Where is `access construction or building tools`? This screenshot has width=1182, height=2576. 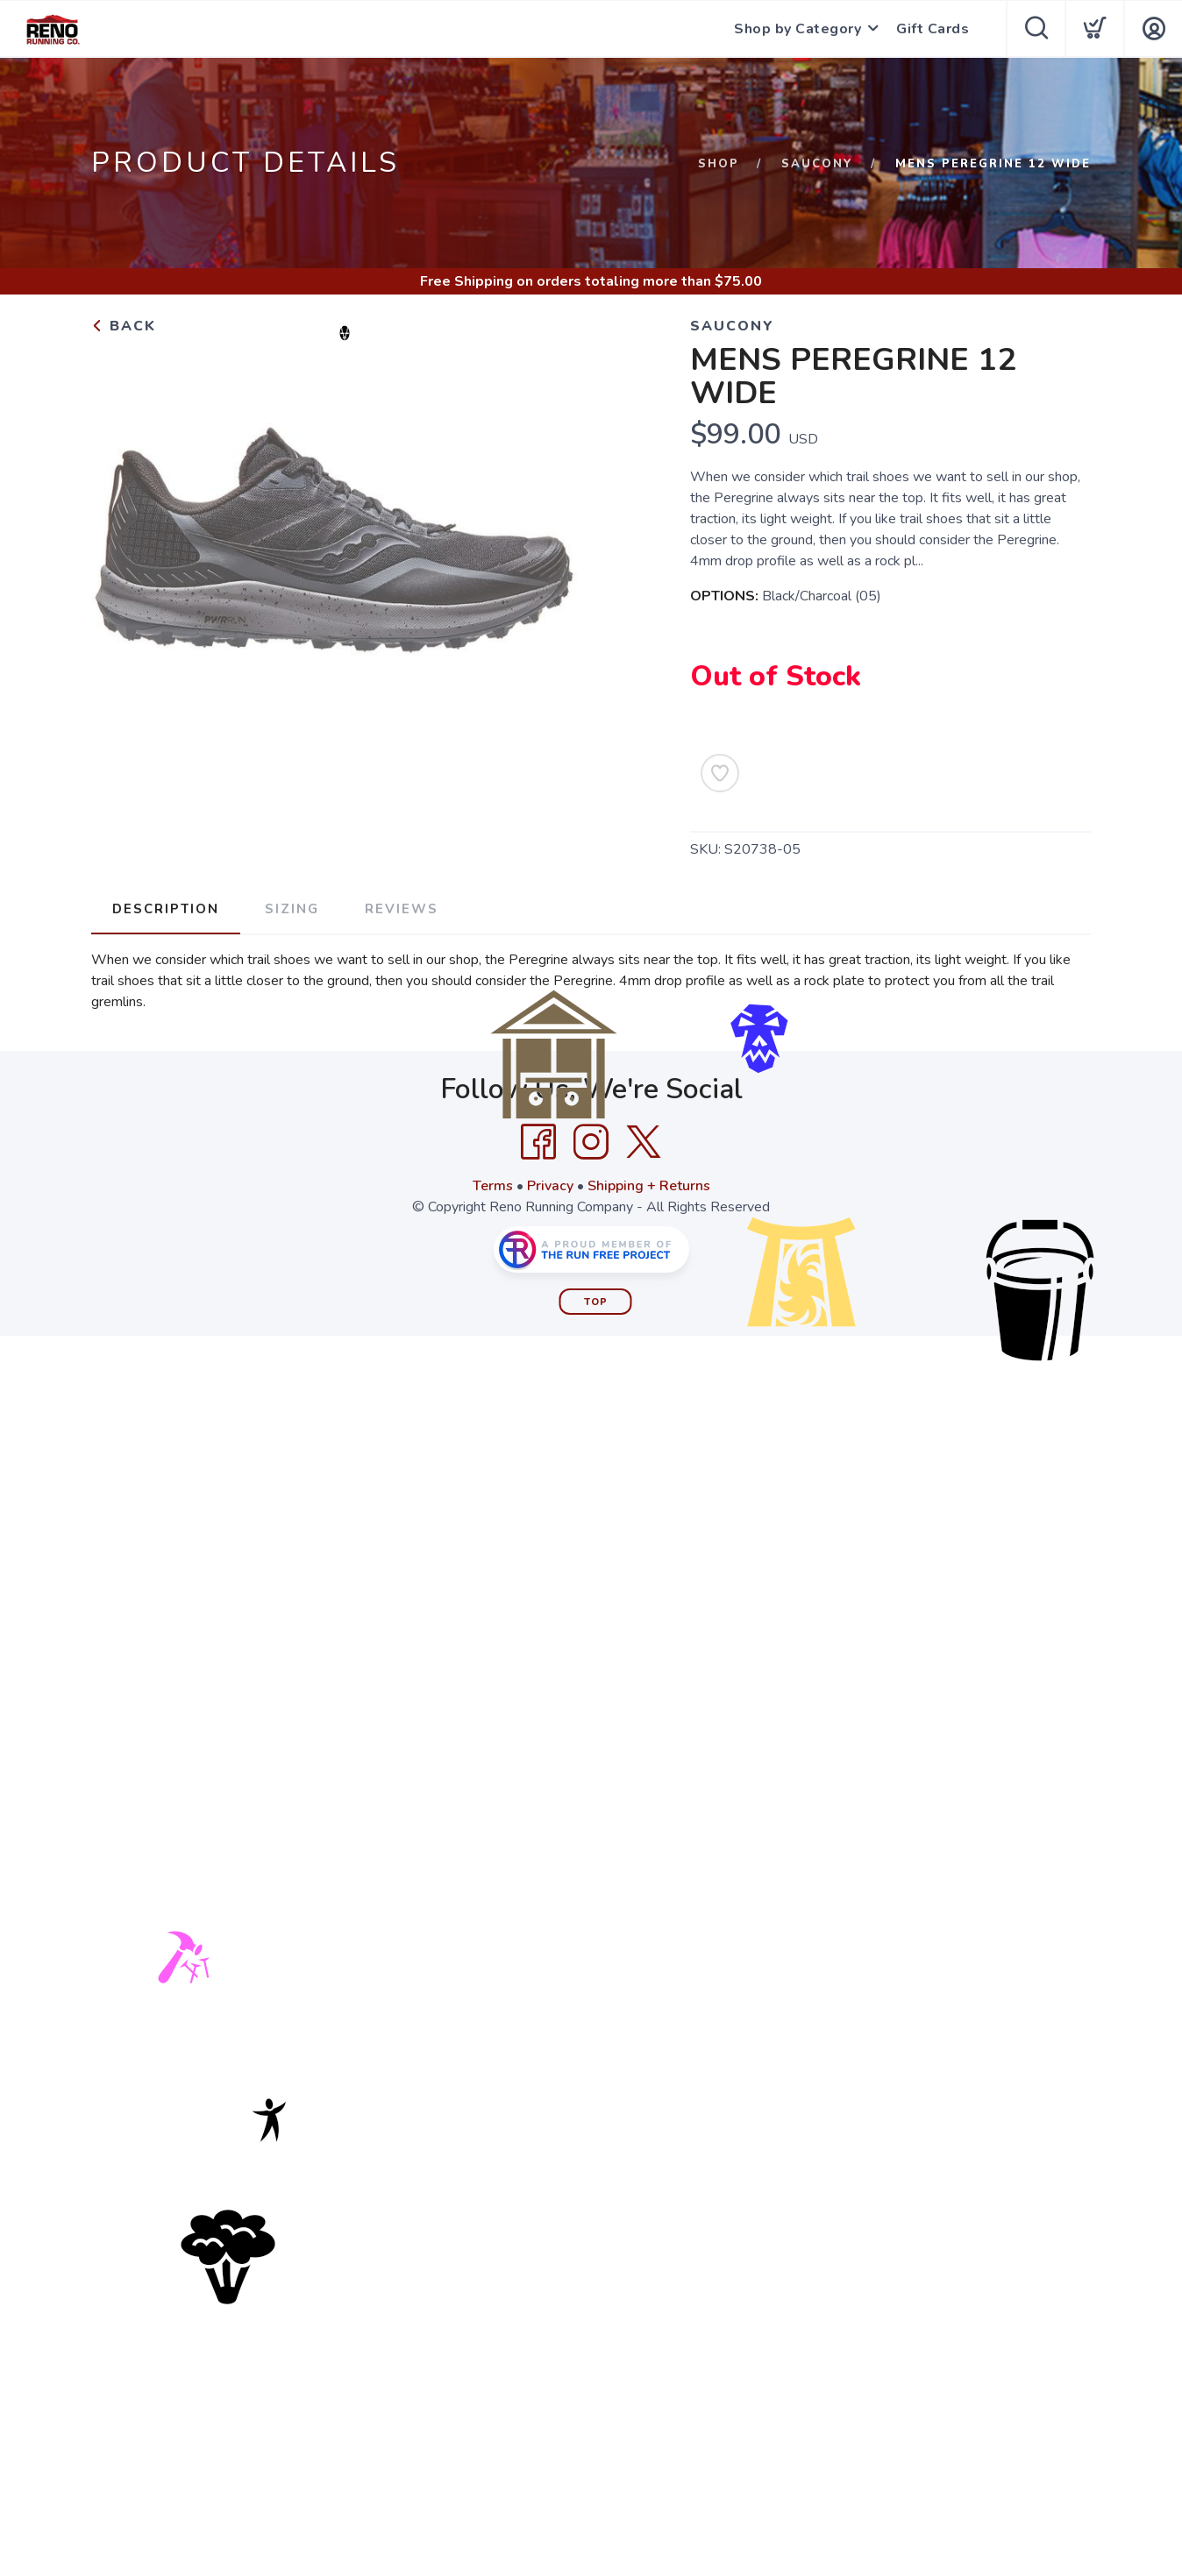
access construction or building tools is located at coordinates (184, 1957).